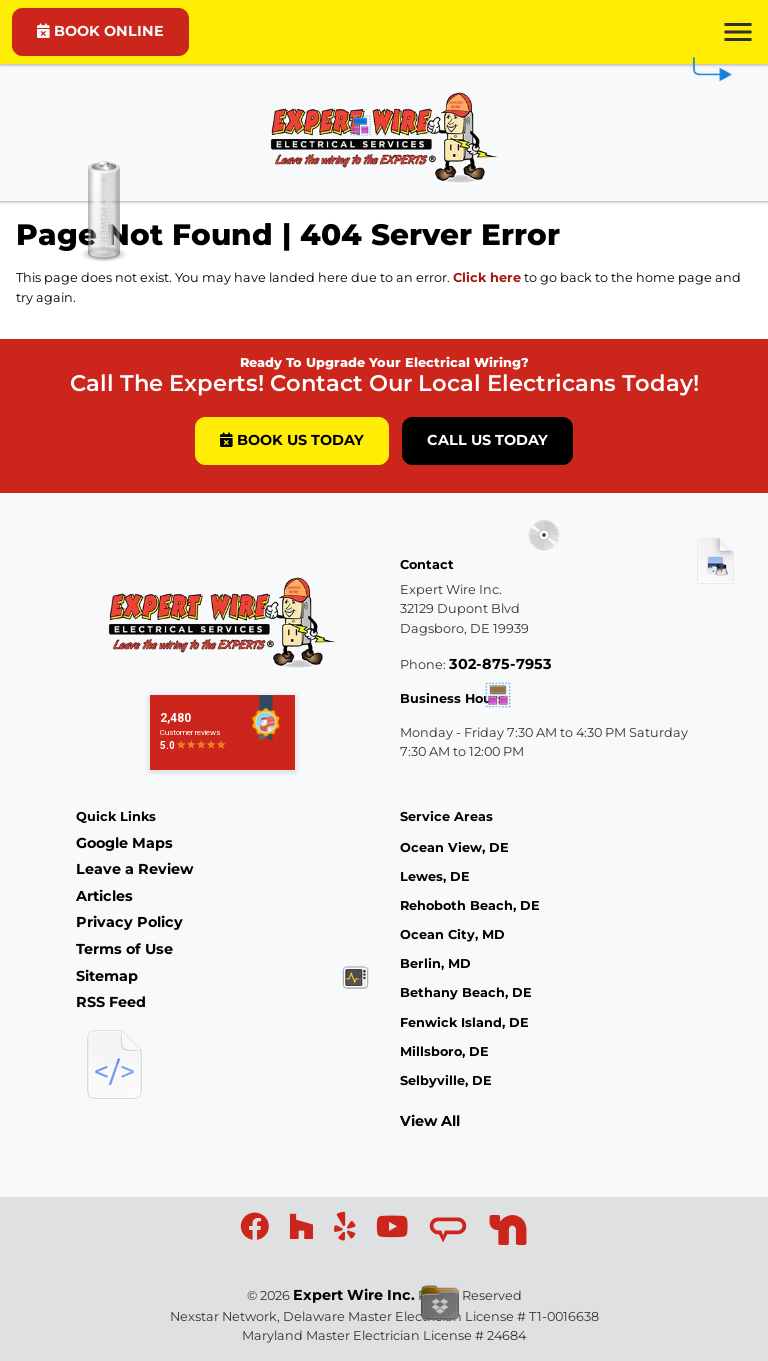 The image size is (768, 1361). Describe the element at coordinates (440, 1302) in the screenshot. I see `open your dropbox folder` at that location.